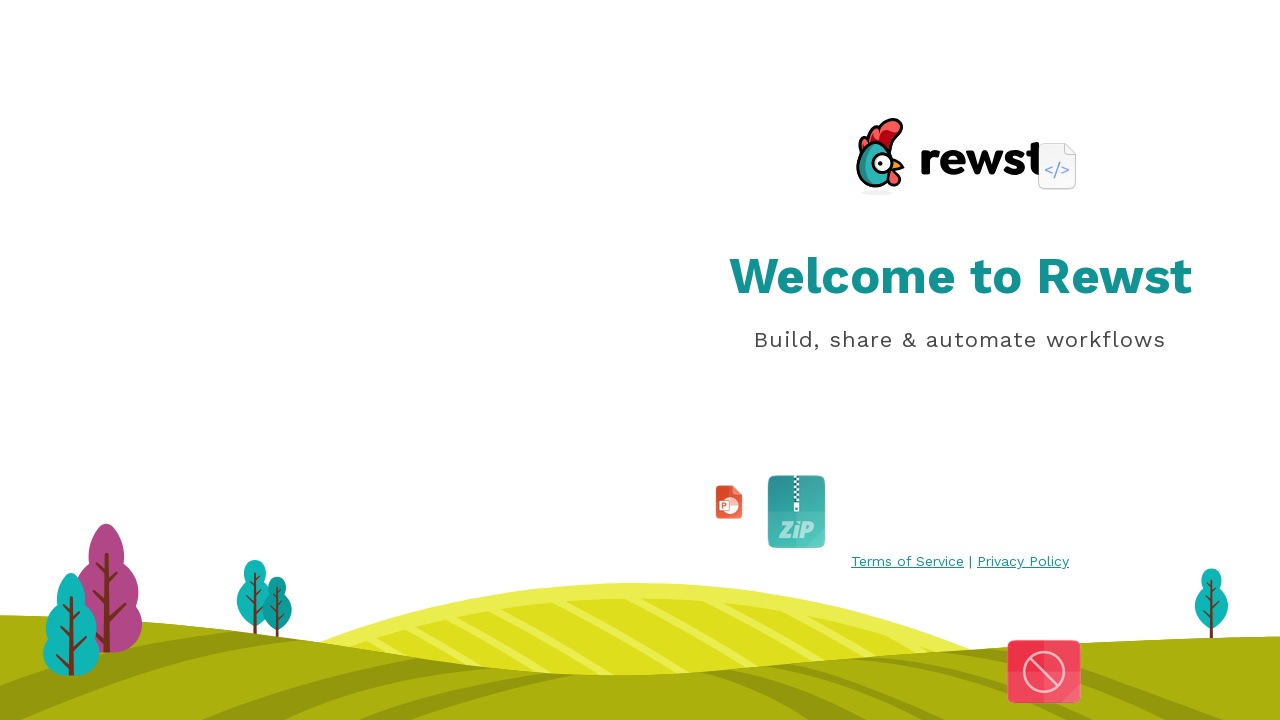 The width and height of the screenshot is (1280, 720). What do you see at coordinates (1057, 166) in the screenshot?
I see `an HTML document or webpage file` at bounding box center [1057, 166].